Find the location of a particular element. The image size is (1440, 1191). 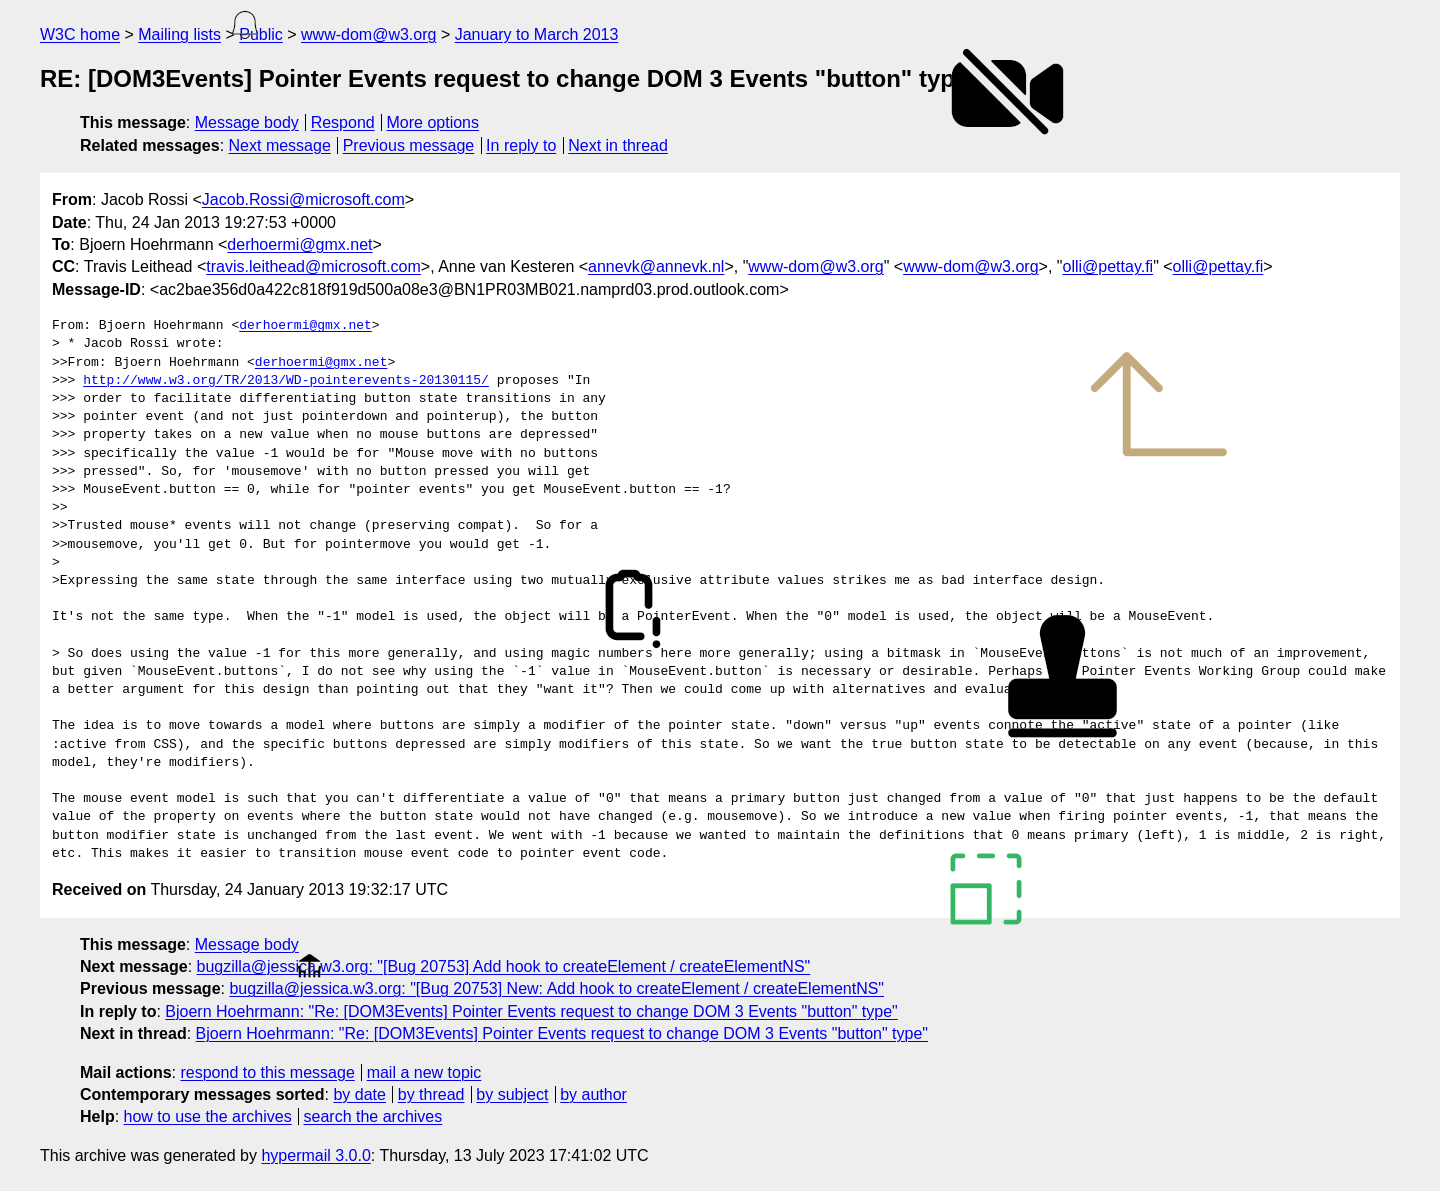

access outdoor or patio settings is located at coordinates (309, 965).